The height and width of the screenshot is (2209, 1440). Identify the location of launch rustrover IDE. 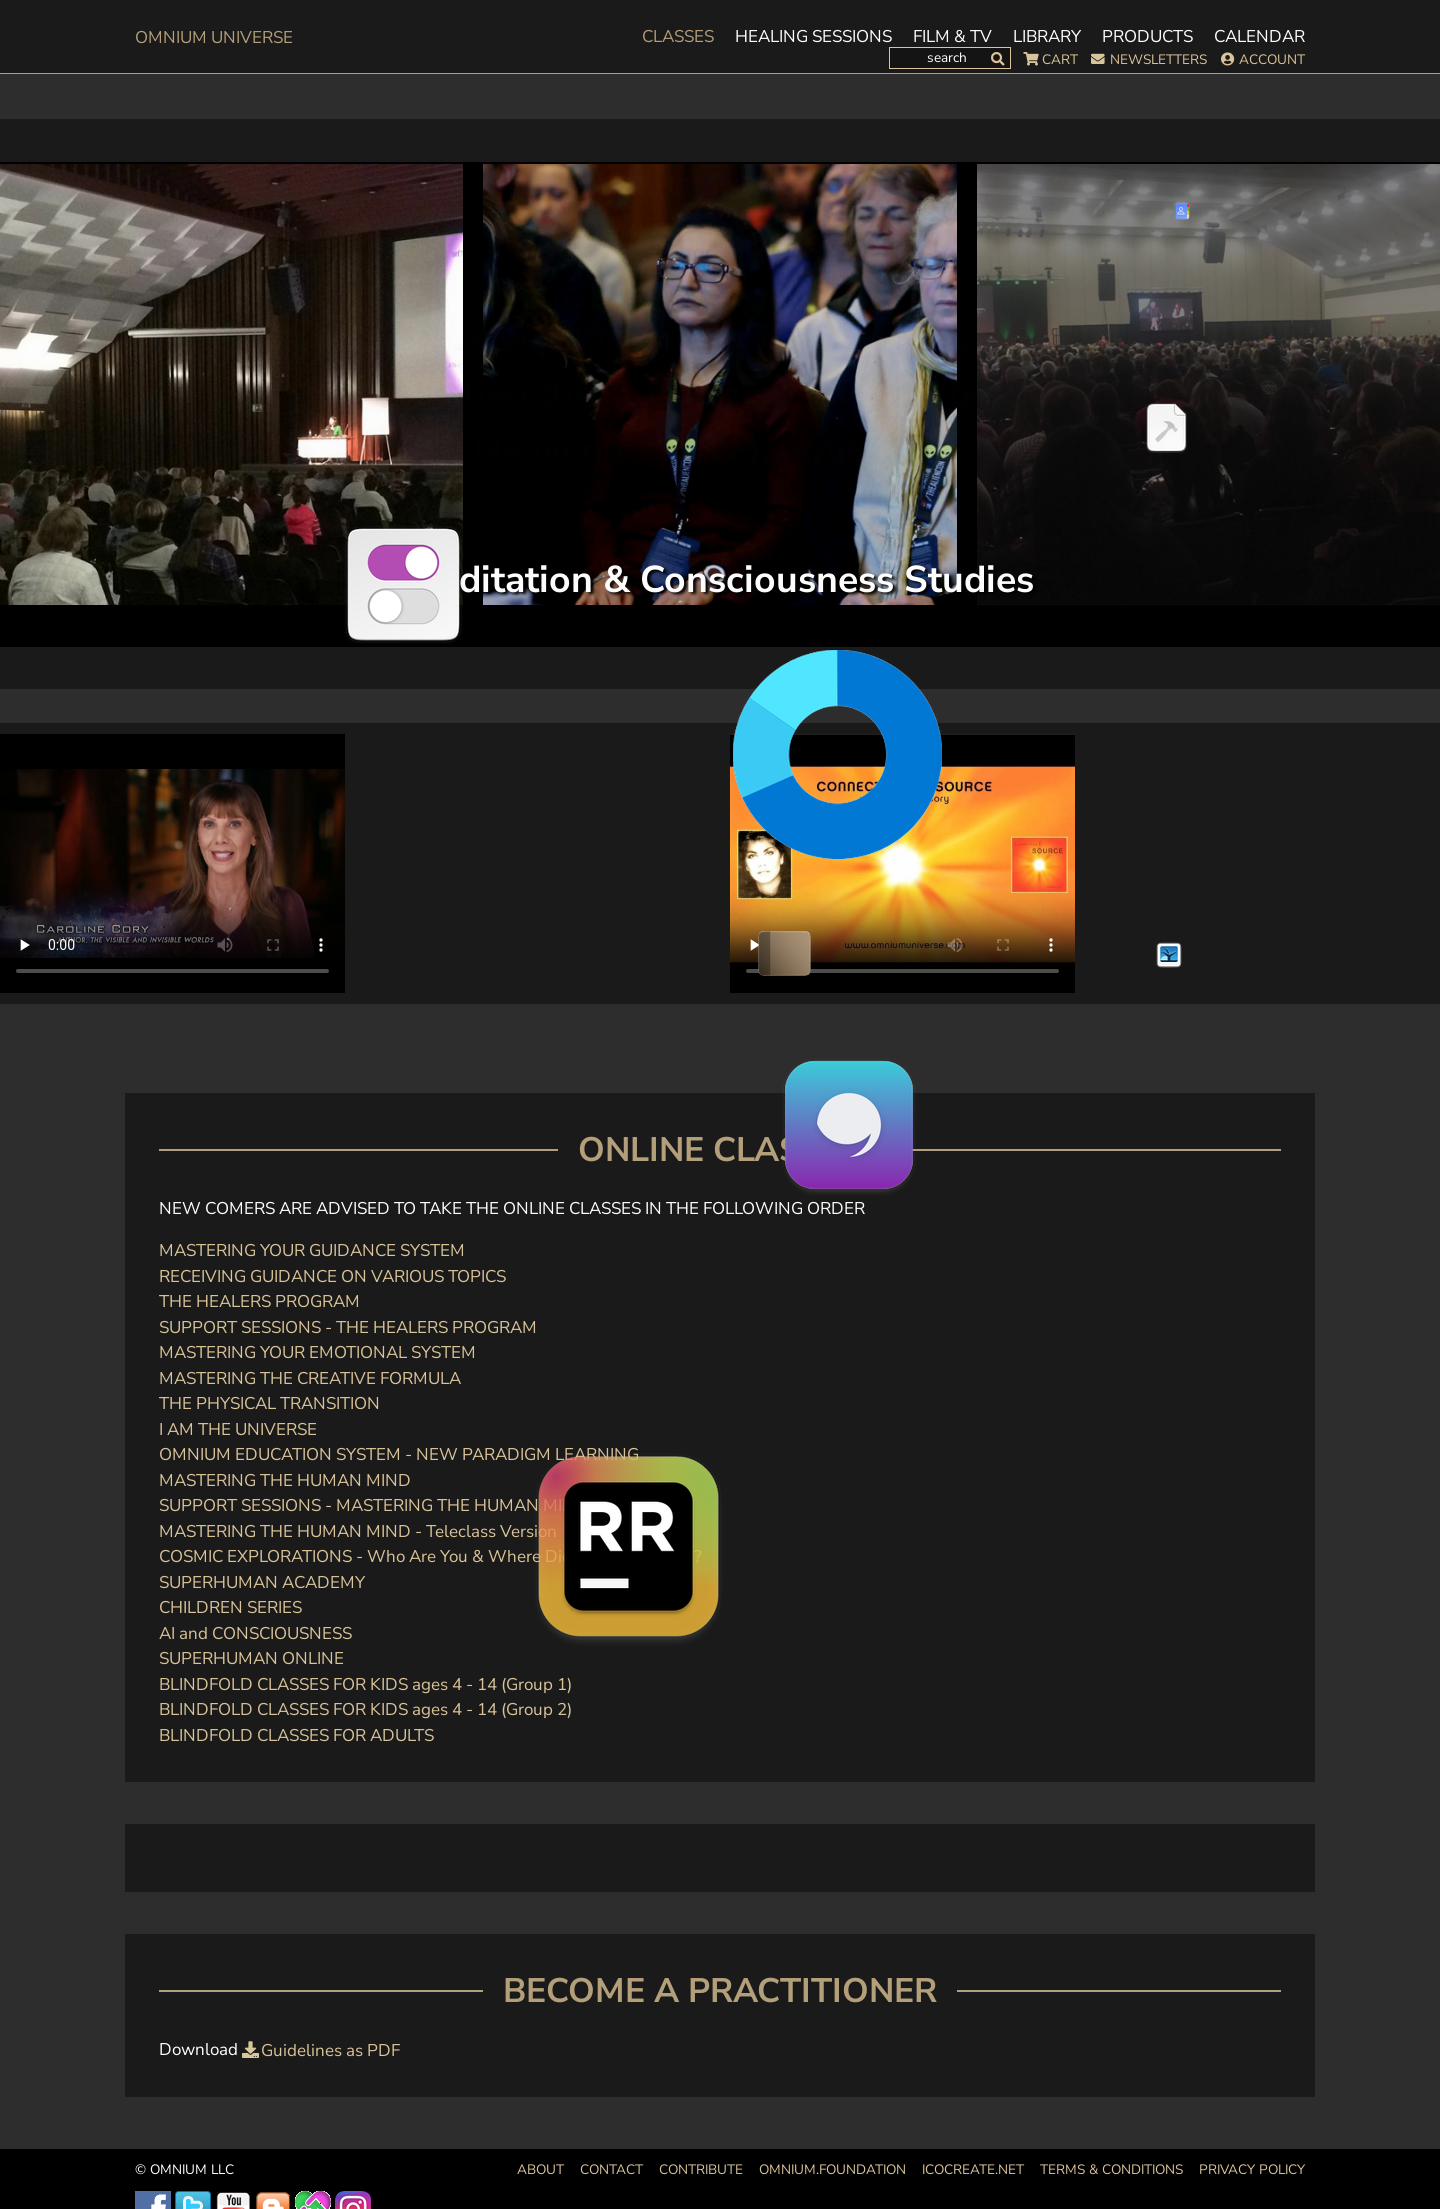
(628, 1546).